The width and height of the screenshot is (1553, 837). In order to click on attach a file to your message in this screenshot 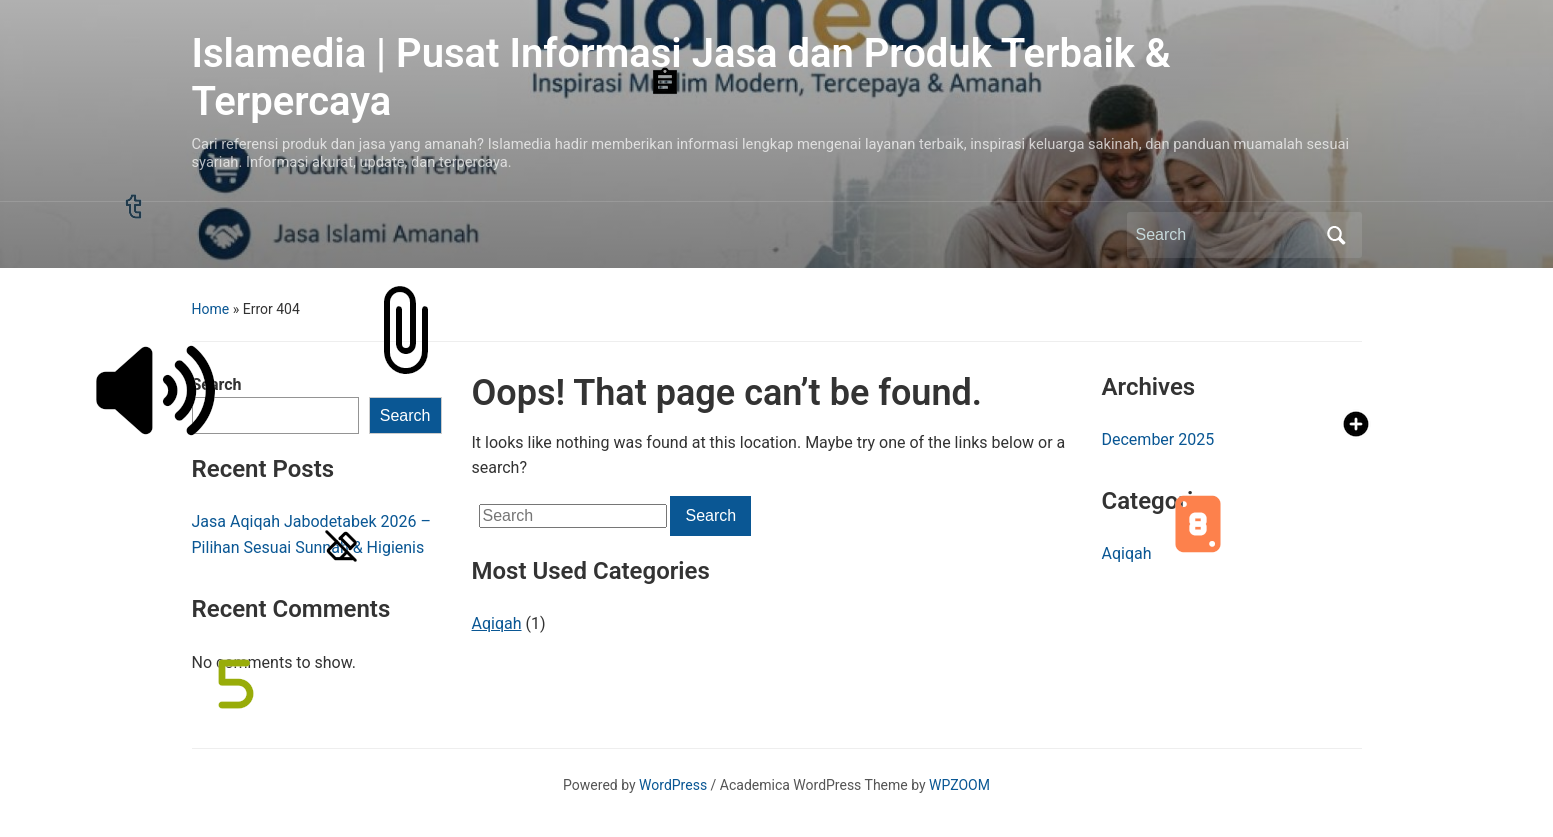, I will do `click(404, 330)`.